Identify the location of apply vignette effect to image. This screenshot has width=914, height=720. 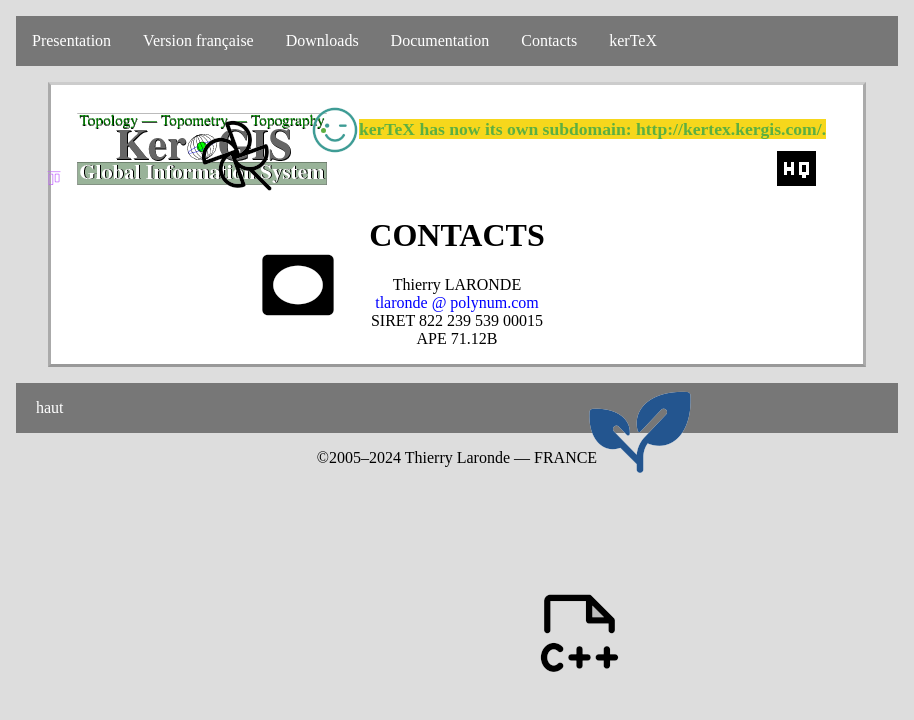
(298, 285).